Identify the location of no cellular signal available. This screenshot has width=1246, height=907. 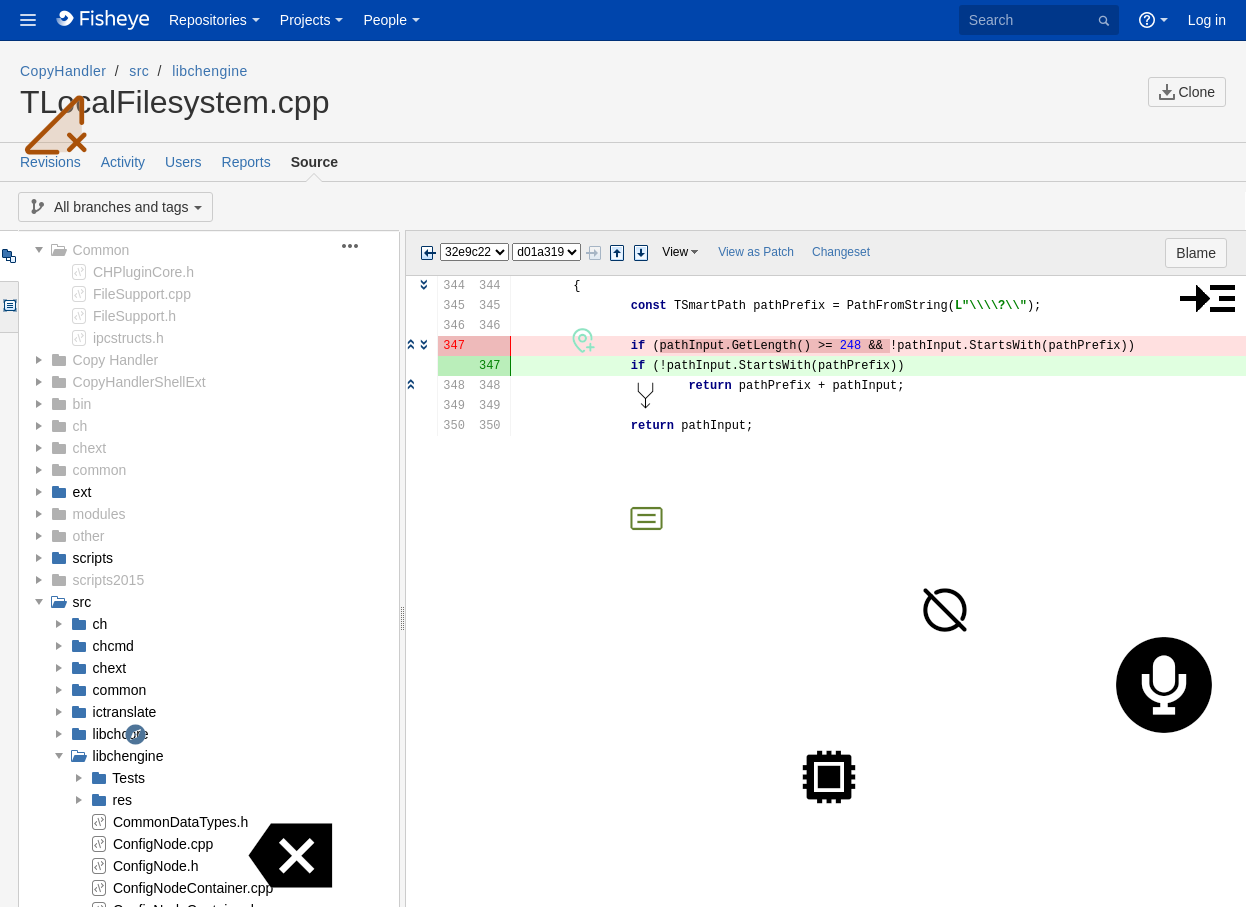
(59, 127).